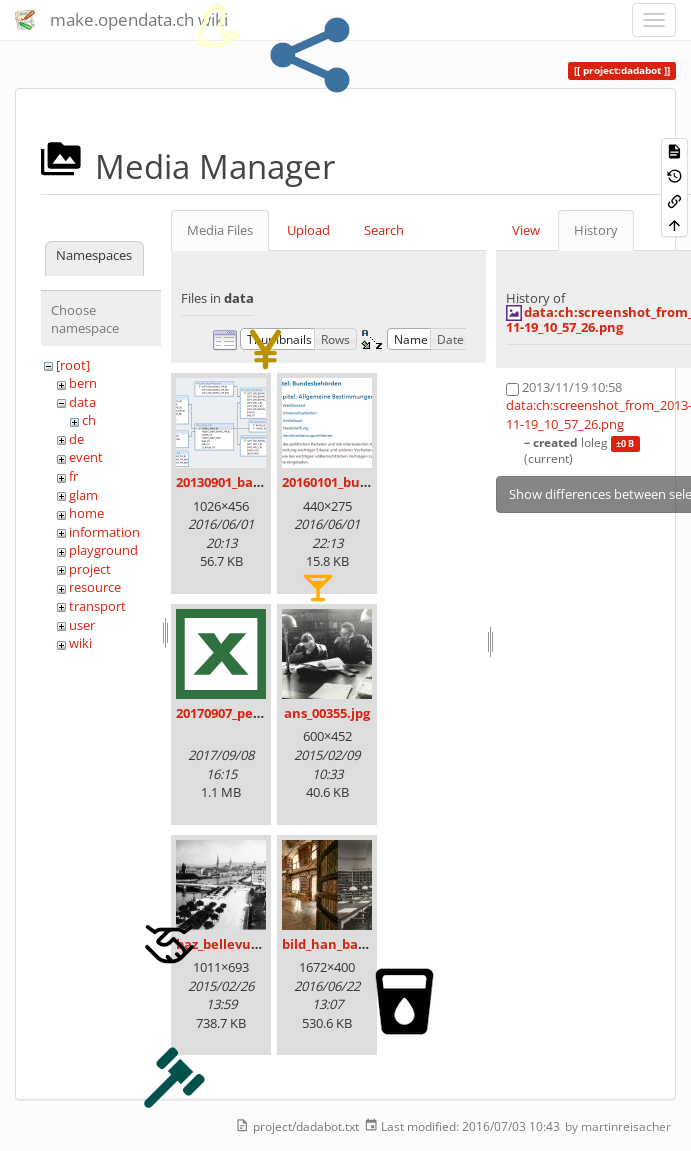 Image resolution: width=691 pixels, height=1151 pixels. I want to click on access legal or court-related information, so click(172, 1079).